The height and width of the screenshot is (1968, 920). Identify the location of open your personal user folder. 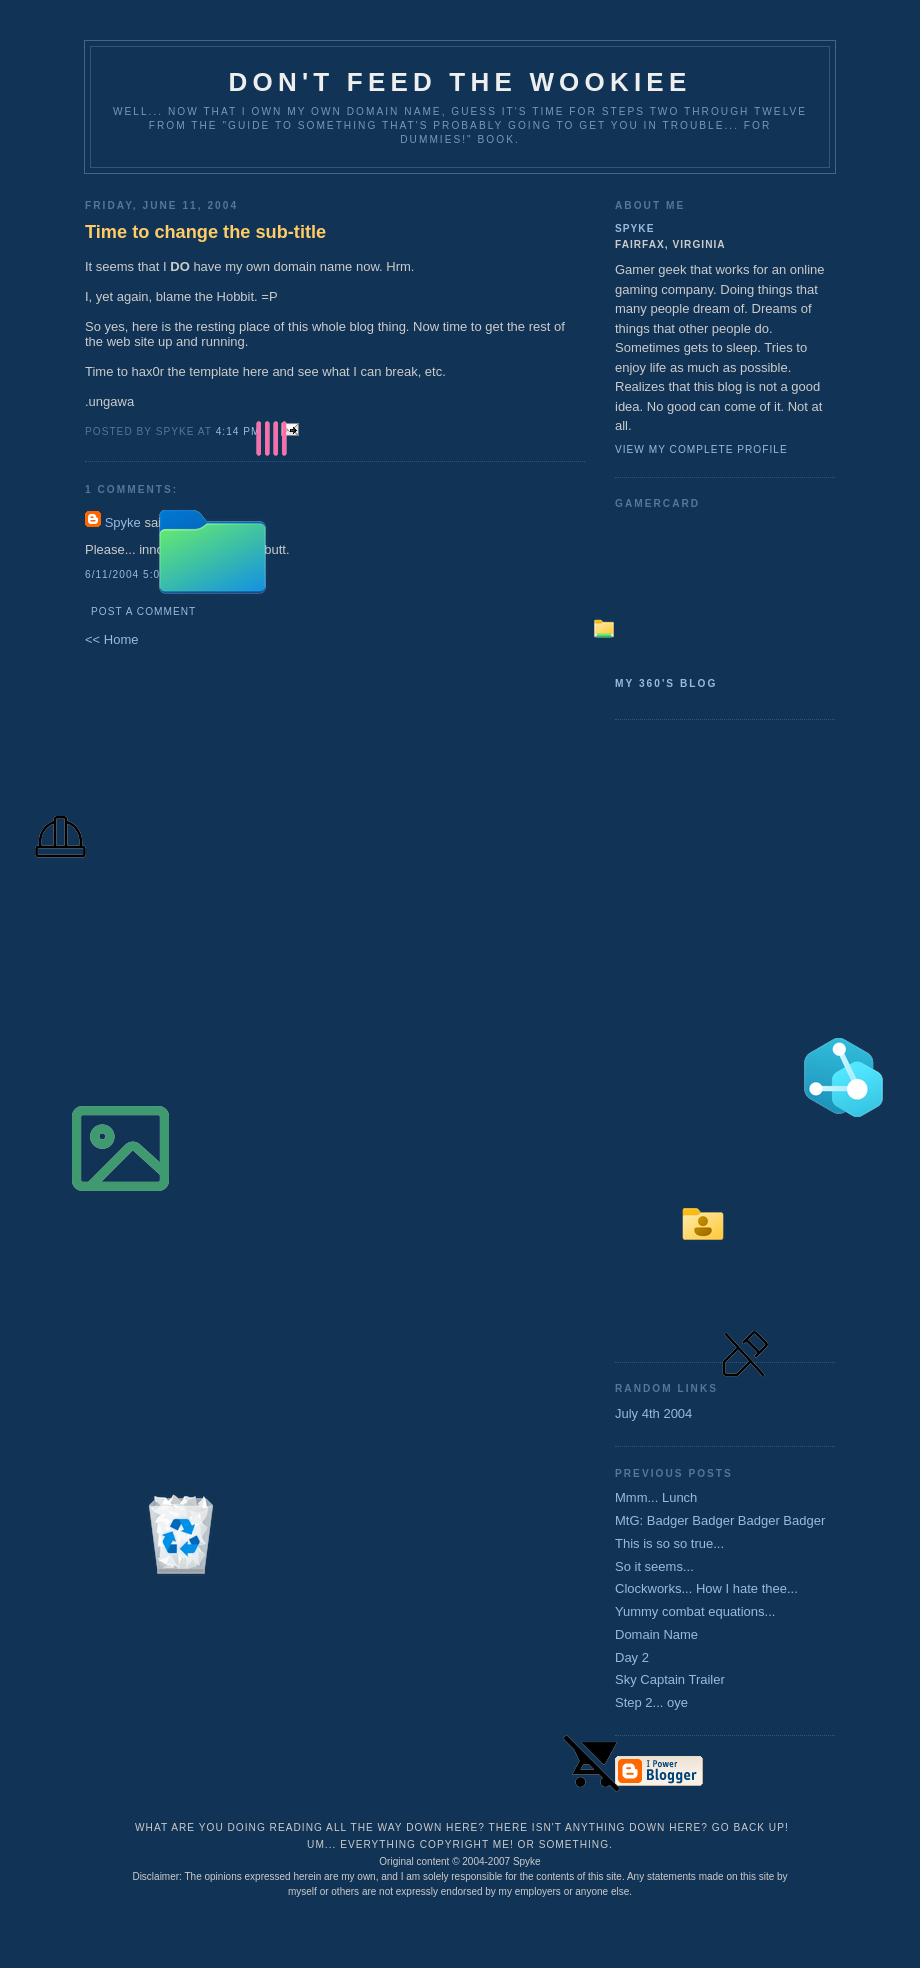
(703, 1225).